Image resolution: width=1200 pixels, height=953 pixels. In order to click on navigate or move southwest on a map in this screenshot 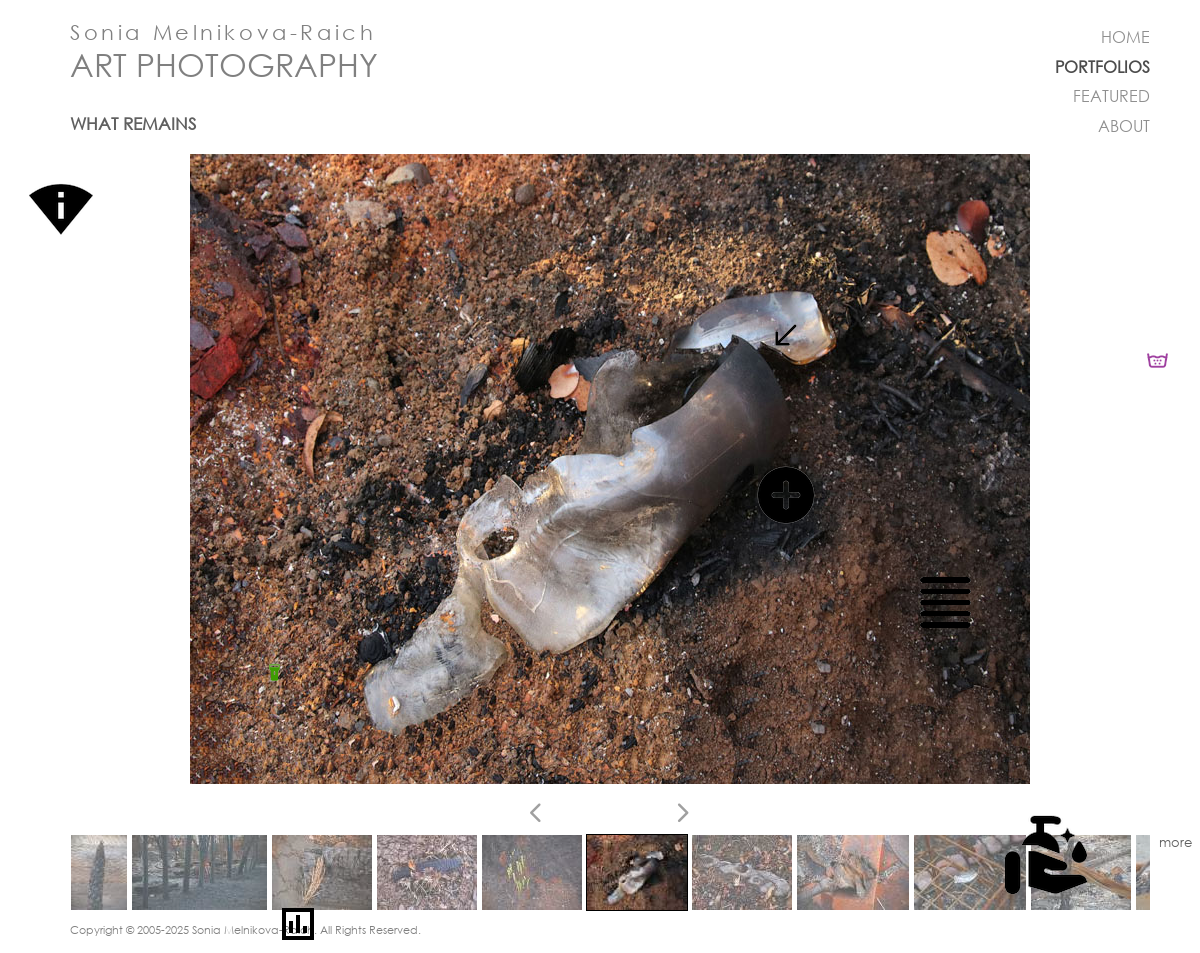, I will do `click(785, 335)`.